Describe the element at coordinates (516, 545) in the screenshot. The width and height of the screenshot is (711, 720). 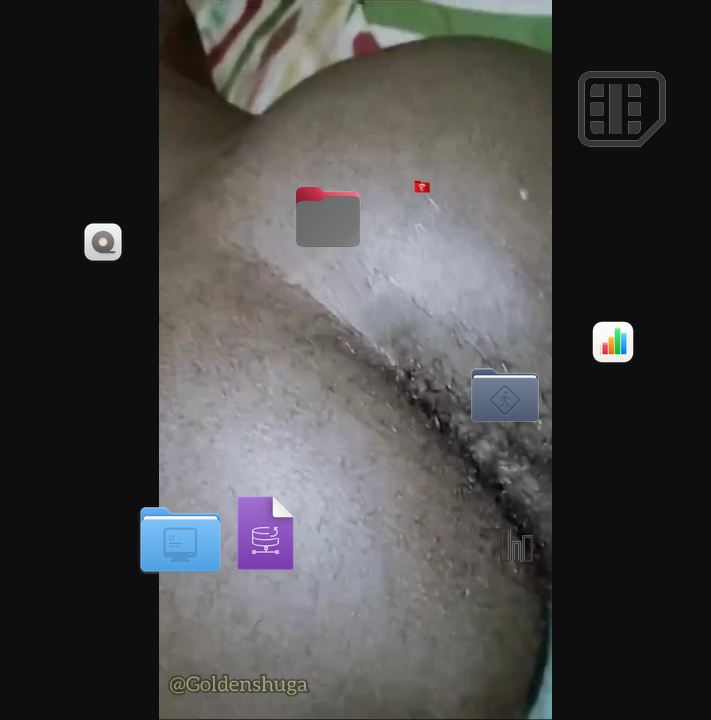
I see `view statistics or analytics` at that location.